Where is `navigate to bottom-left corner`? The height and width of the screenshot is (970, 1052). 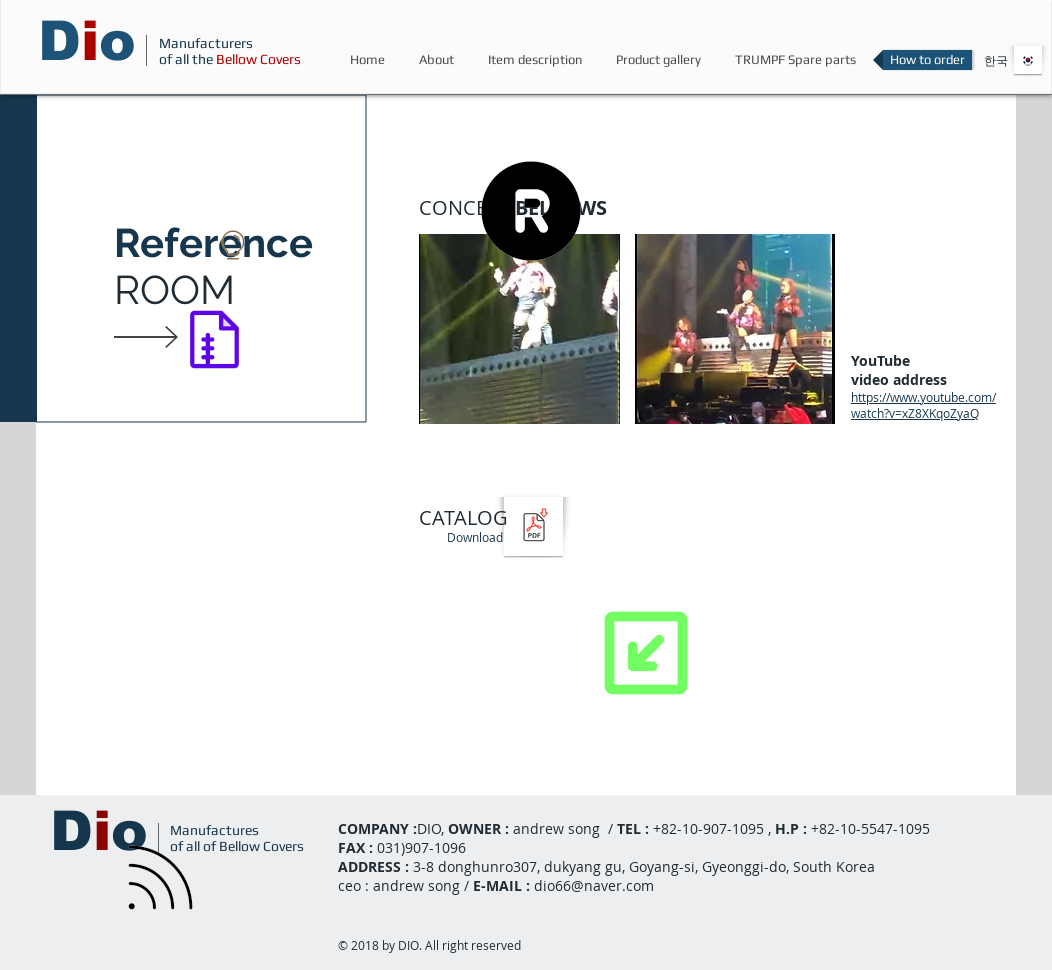 navigate to bottom-left corner is located at coordinates (646, 653).